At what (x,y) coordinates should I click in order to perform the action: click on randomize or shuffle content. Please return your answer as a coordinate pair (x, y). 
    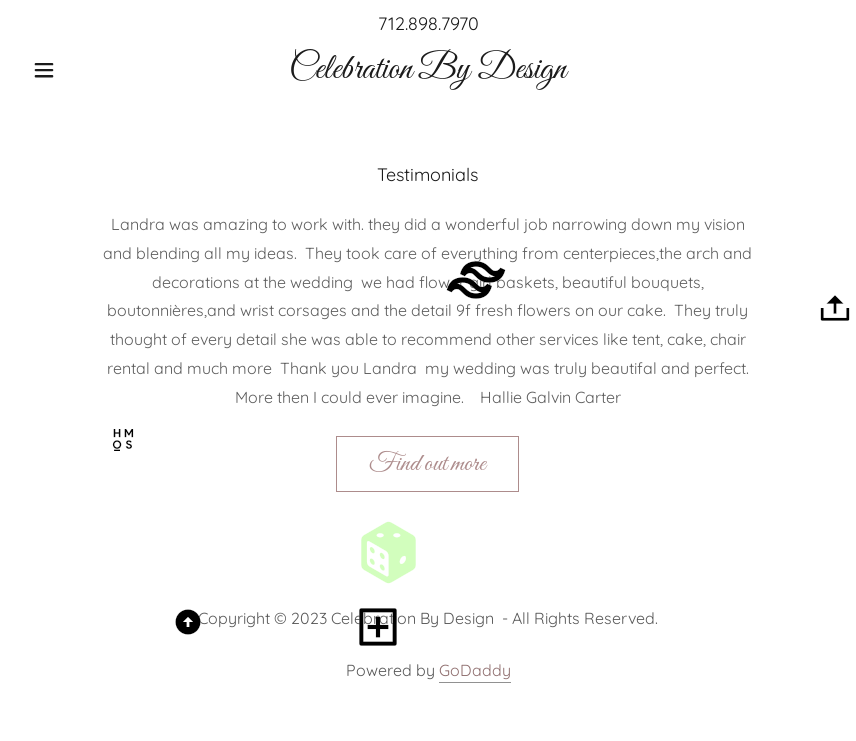
    Looking at the image, I should click on (388, 552).